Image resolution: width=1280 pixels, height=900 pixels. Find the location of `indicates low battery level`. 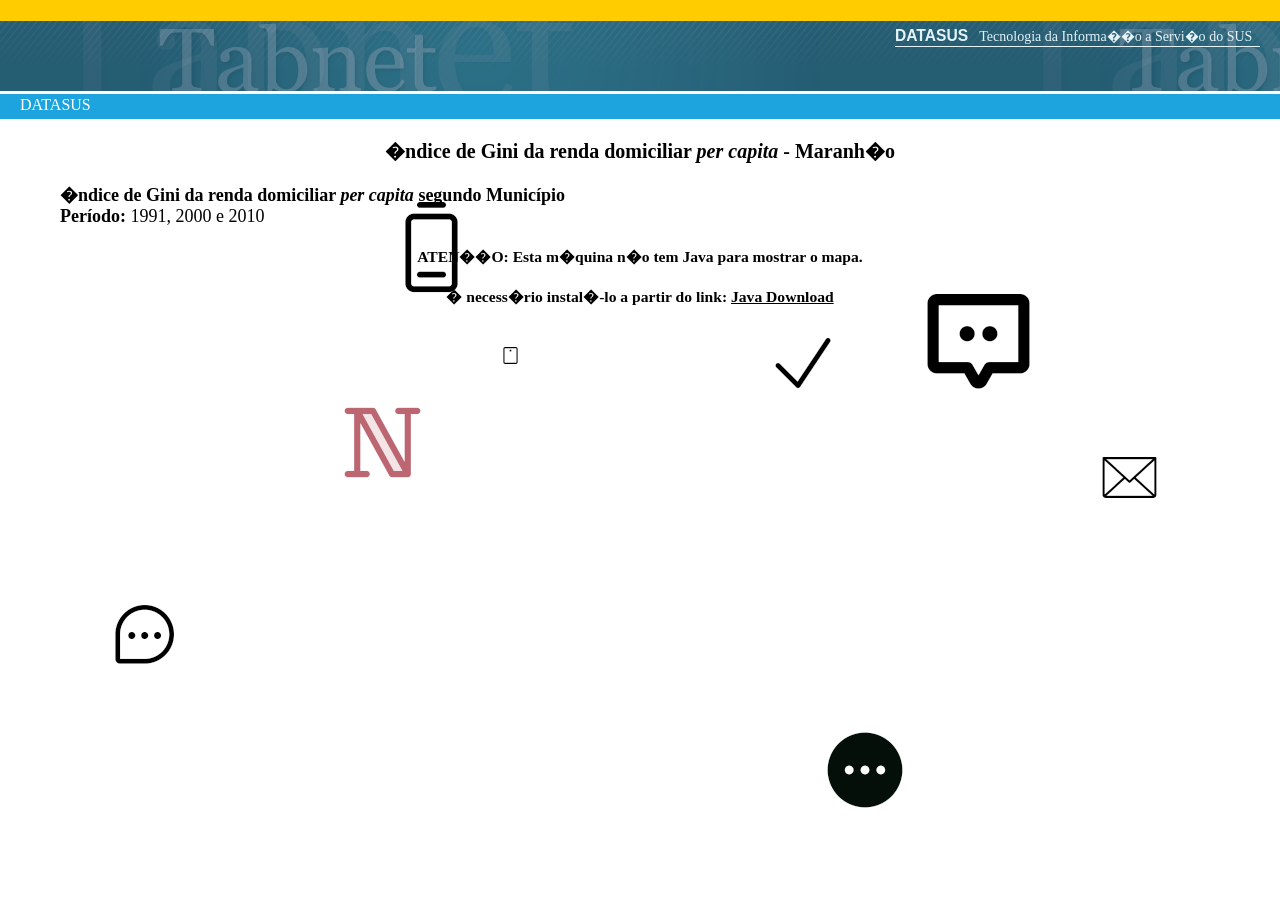

indicates low battery level is located at coordinates (431, 248).